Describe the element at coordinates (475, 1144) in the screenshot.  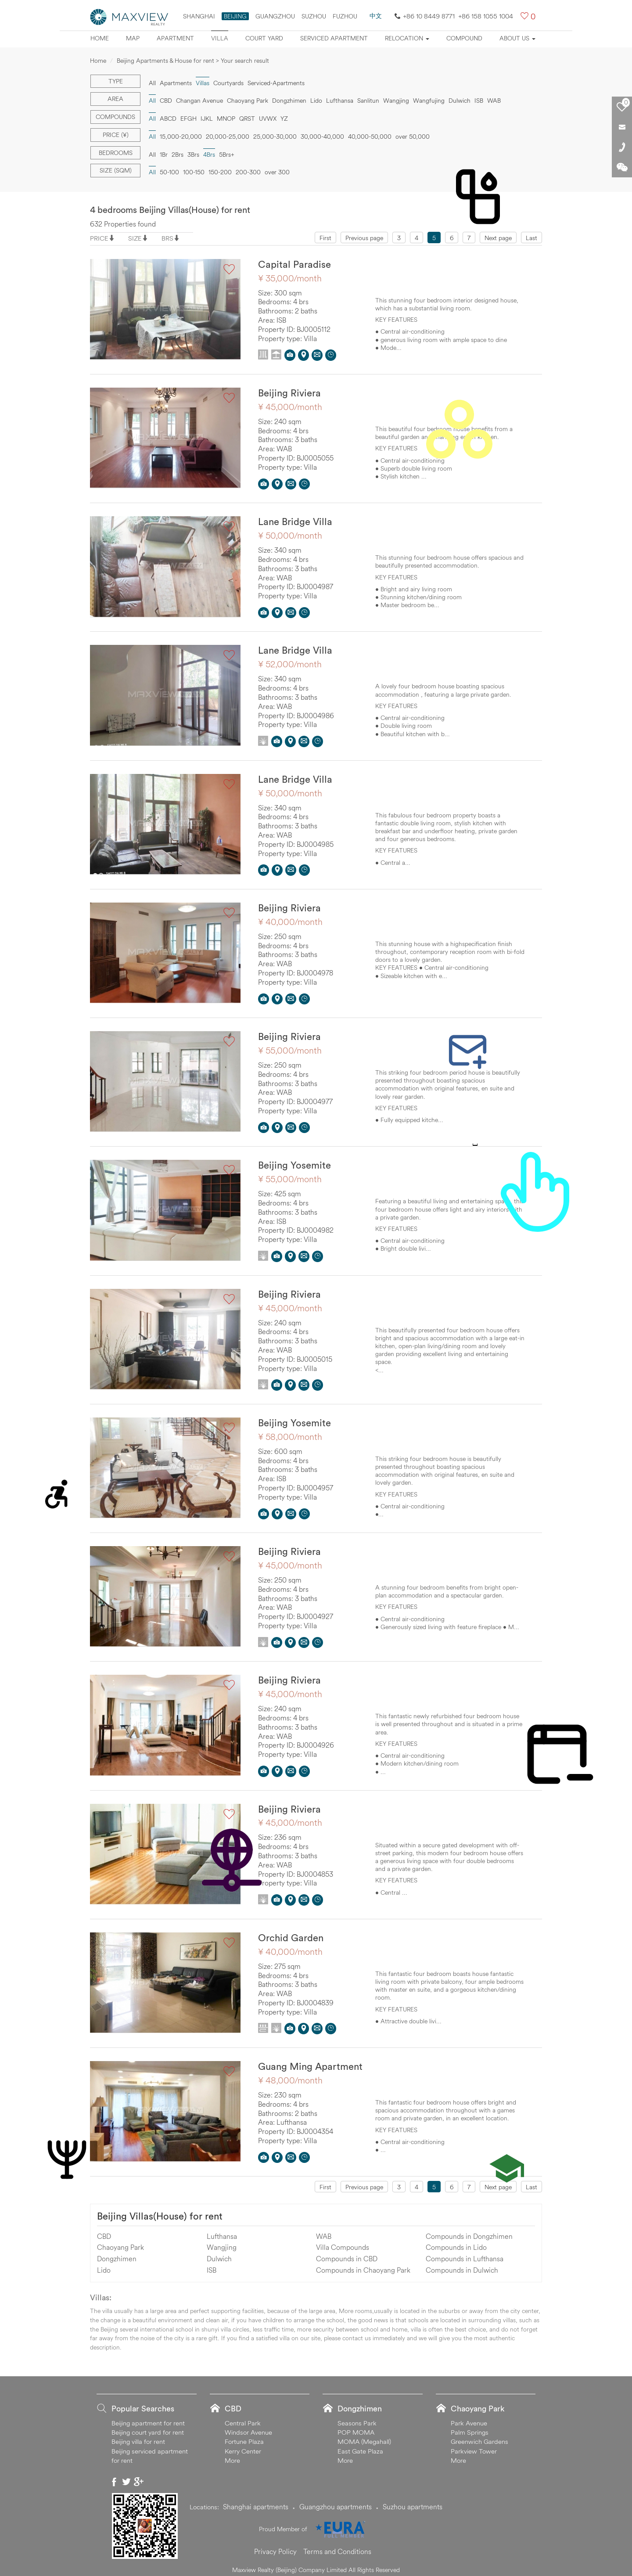
I see `insert a space character` at that location.